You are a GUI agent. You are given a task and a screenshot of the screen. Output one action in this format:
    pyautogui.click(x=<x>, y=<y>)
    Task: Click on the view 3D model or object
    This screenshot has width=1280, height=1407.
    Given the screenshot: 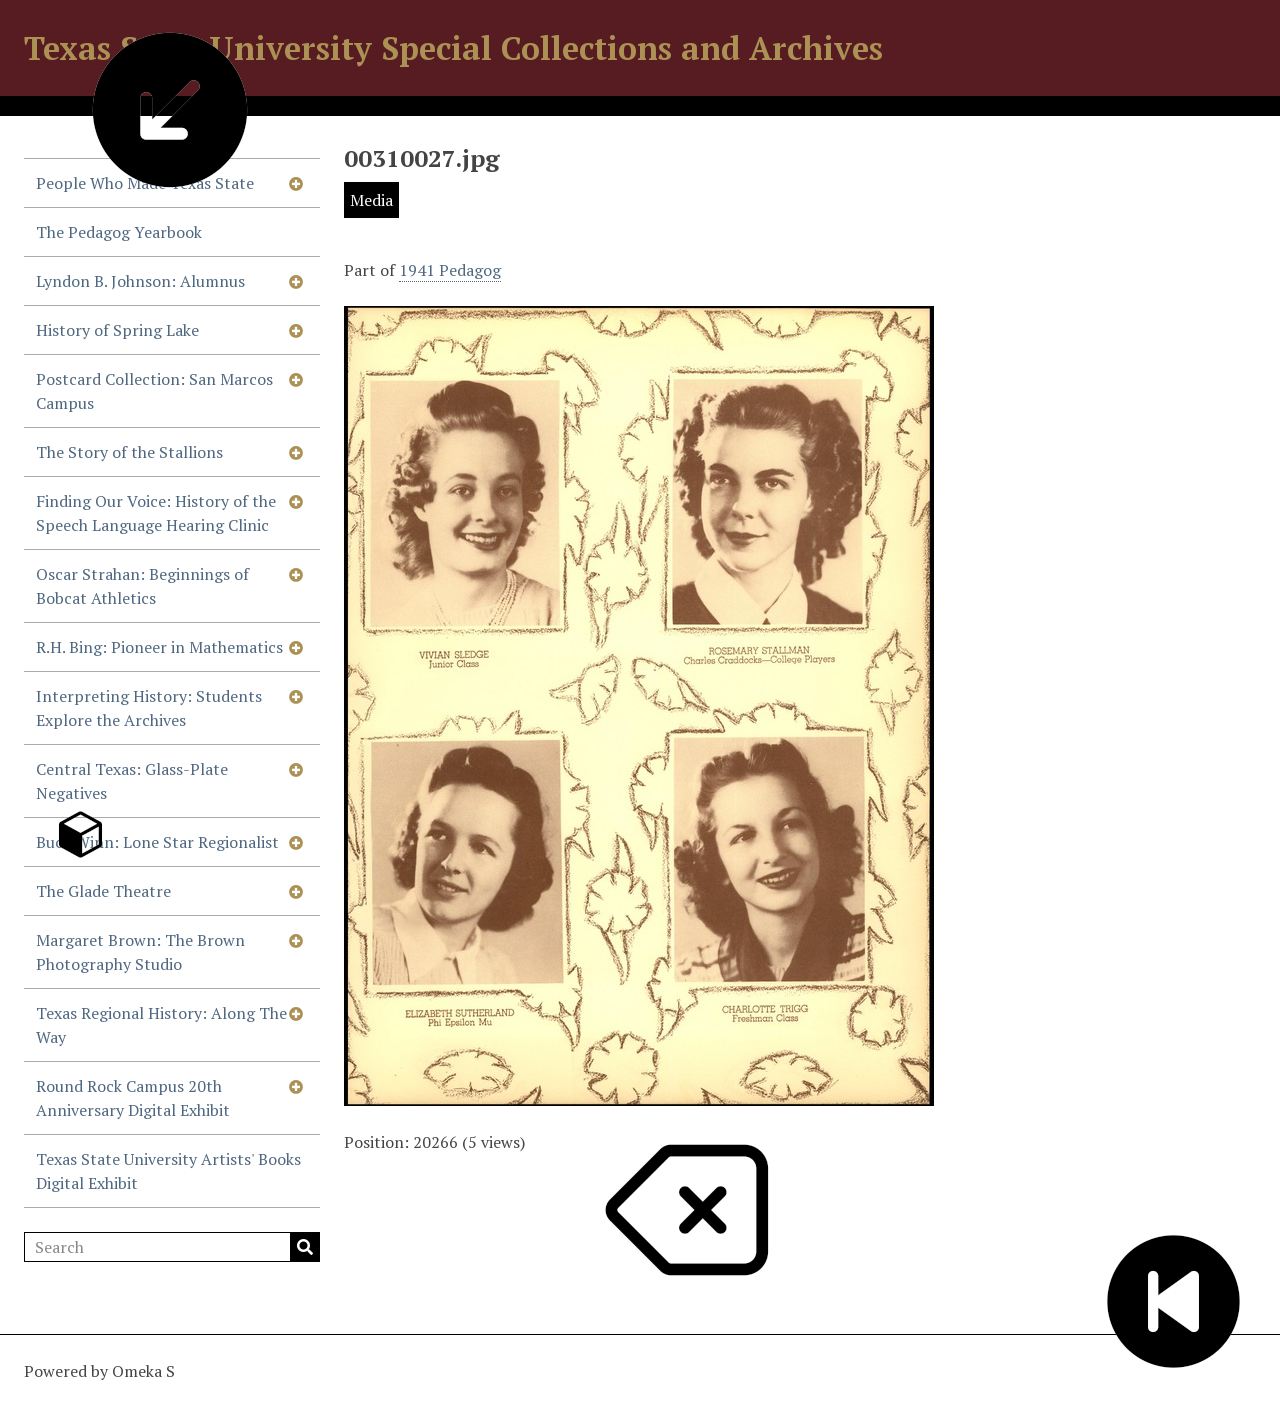 What is the action you would take?
    pyautogui.click(x=80, y=834)
    